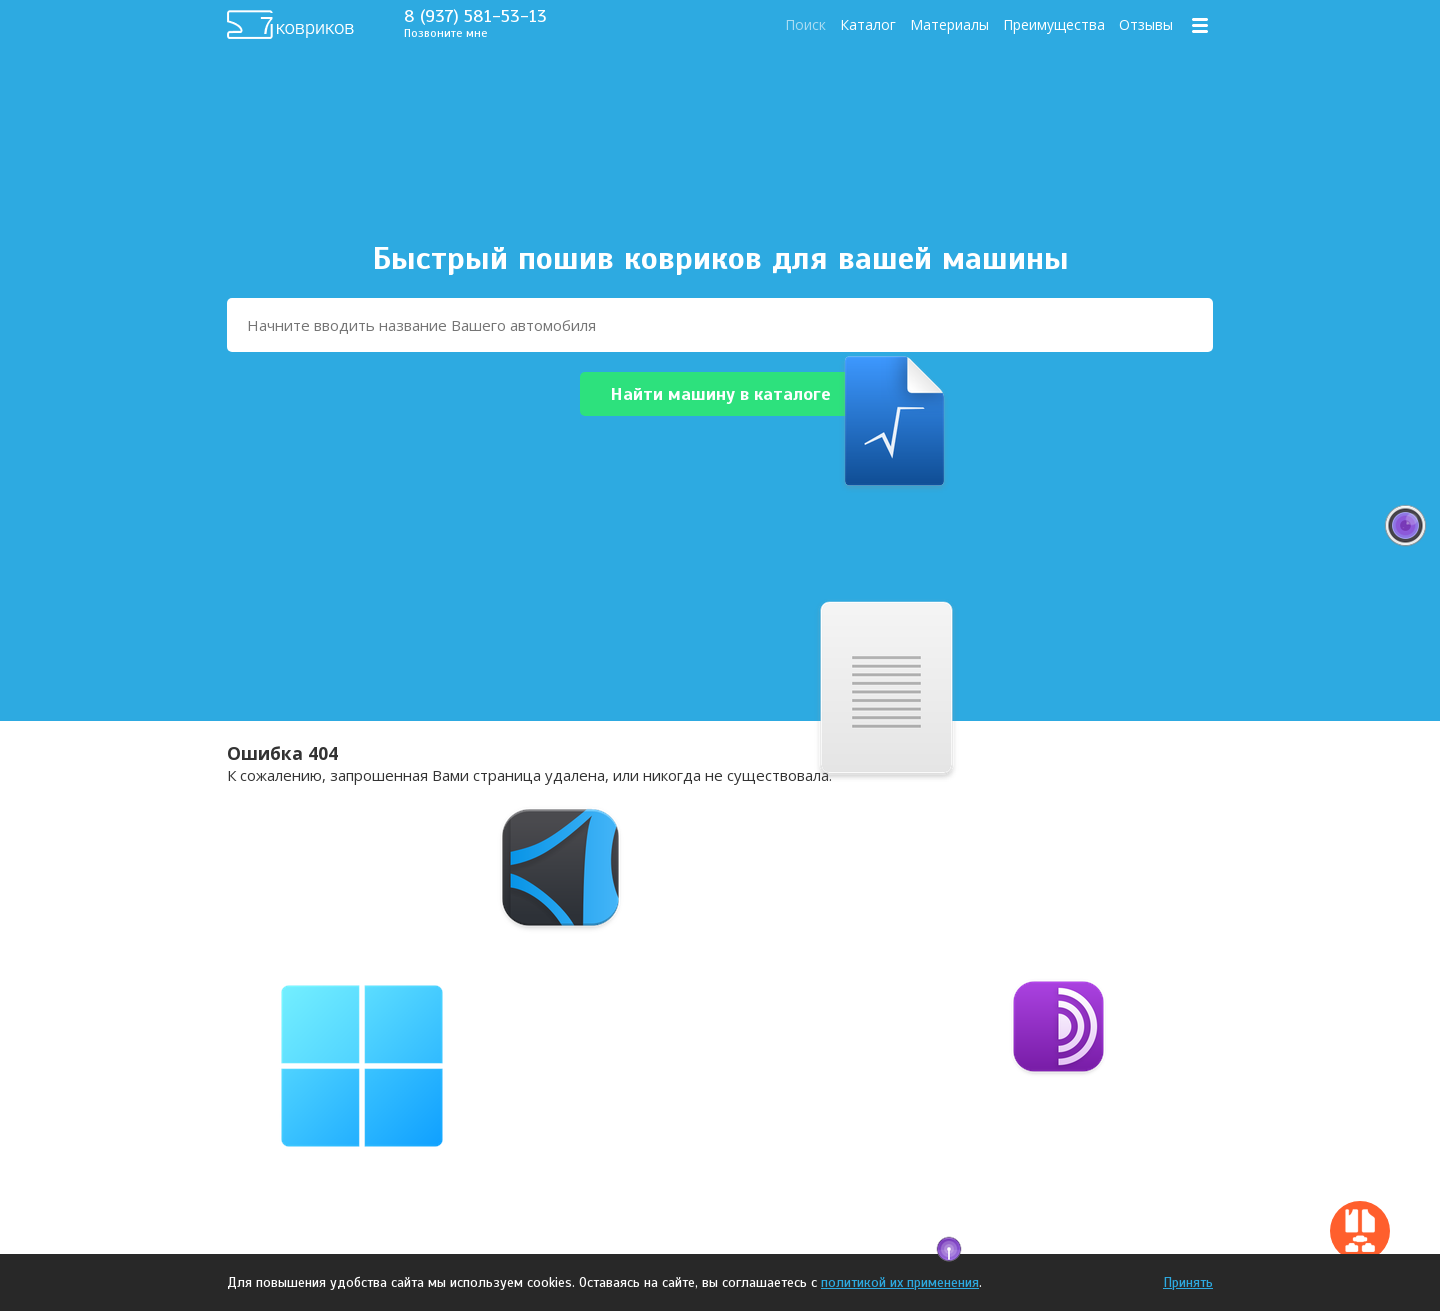  Describe the element at coordinates (894, 423) in the screenshot. I see `a root data file or scientific dataset document` at that location.